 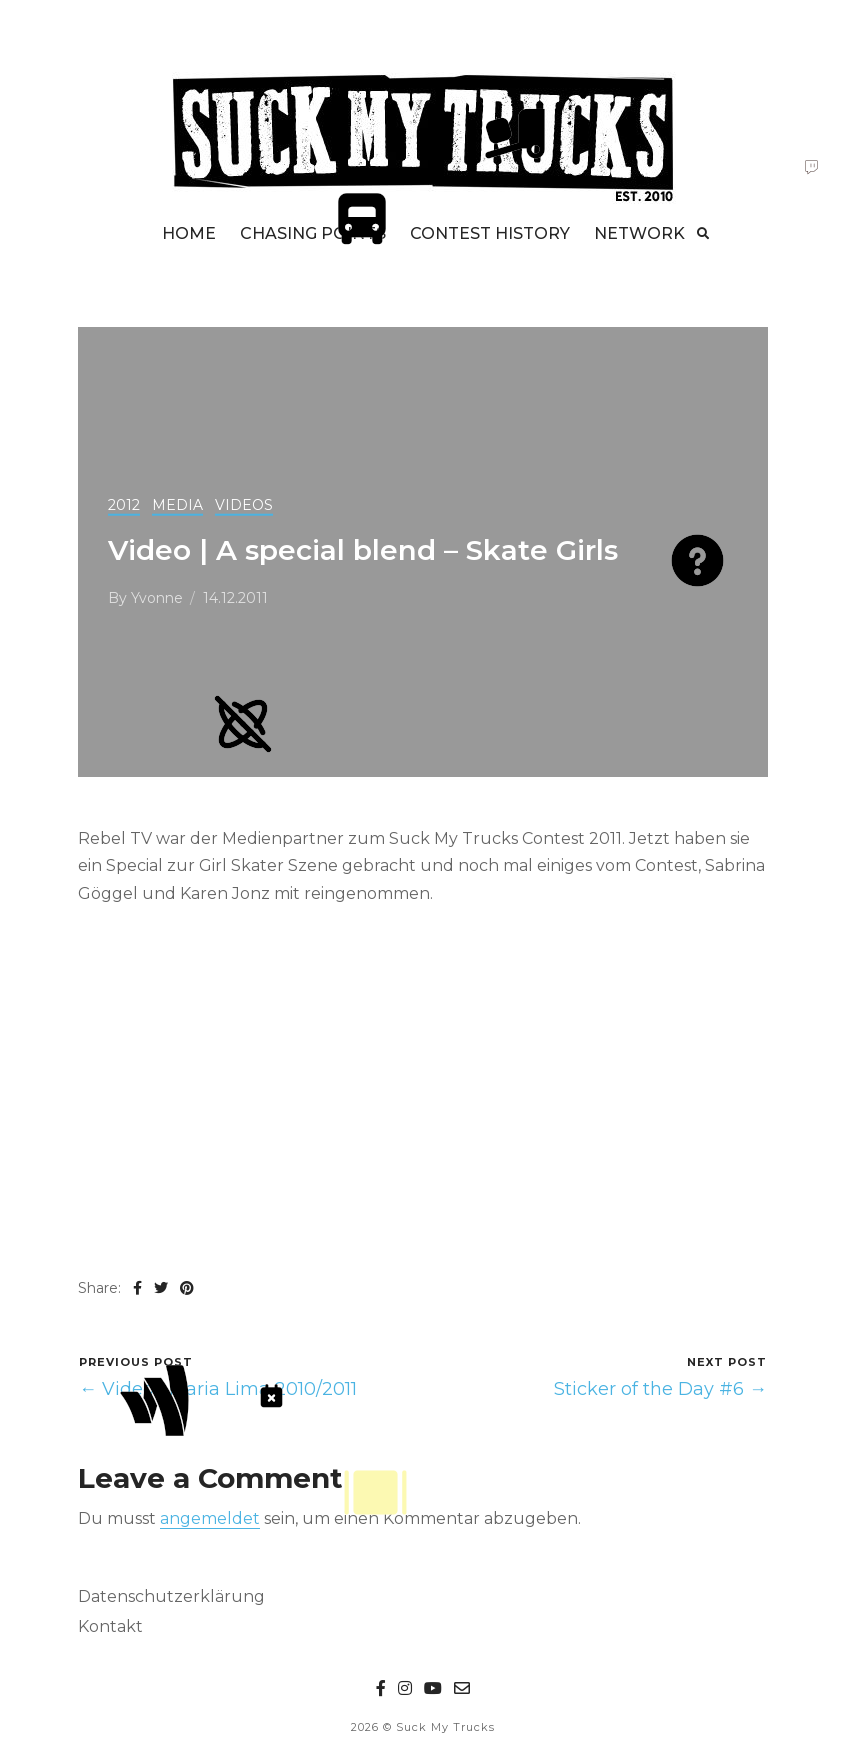 I want to click on access help or support information, so click(x=697, y=560).